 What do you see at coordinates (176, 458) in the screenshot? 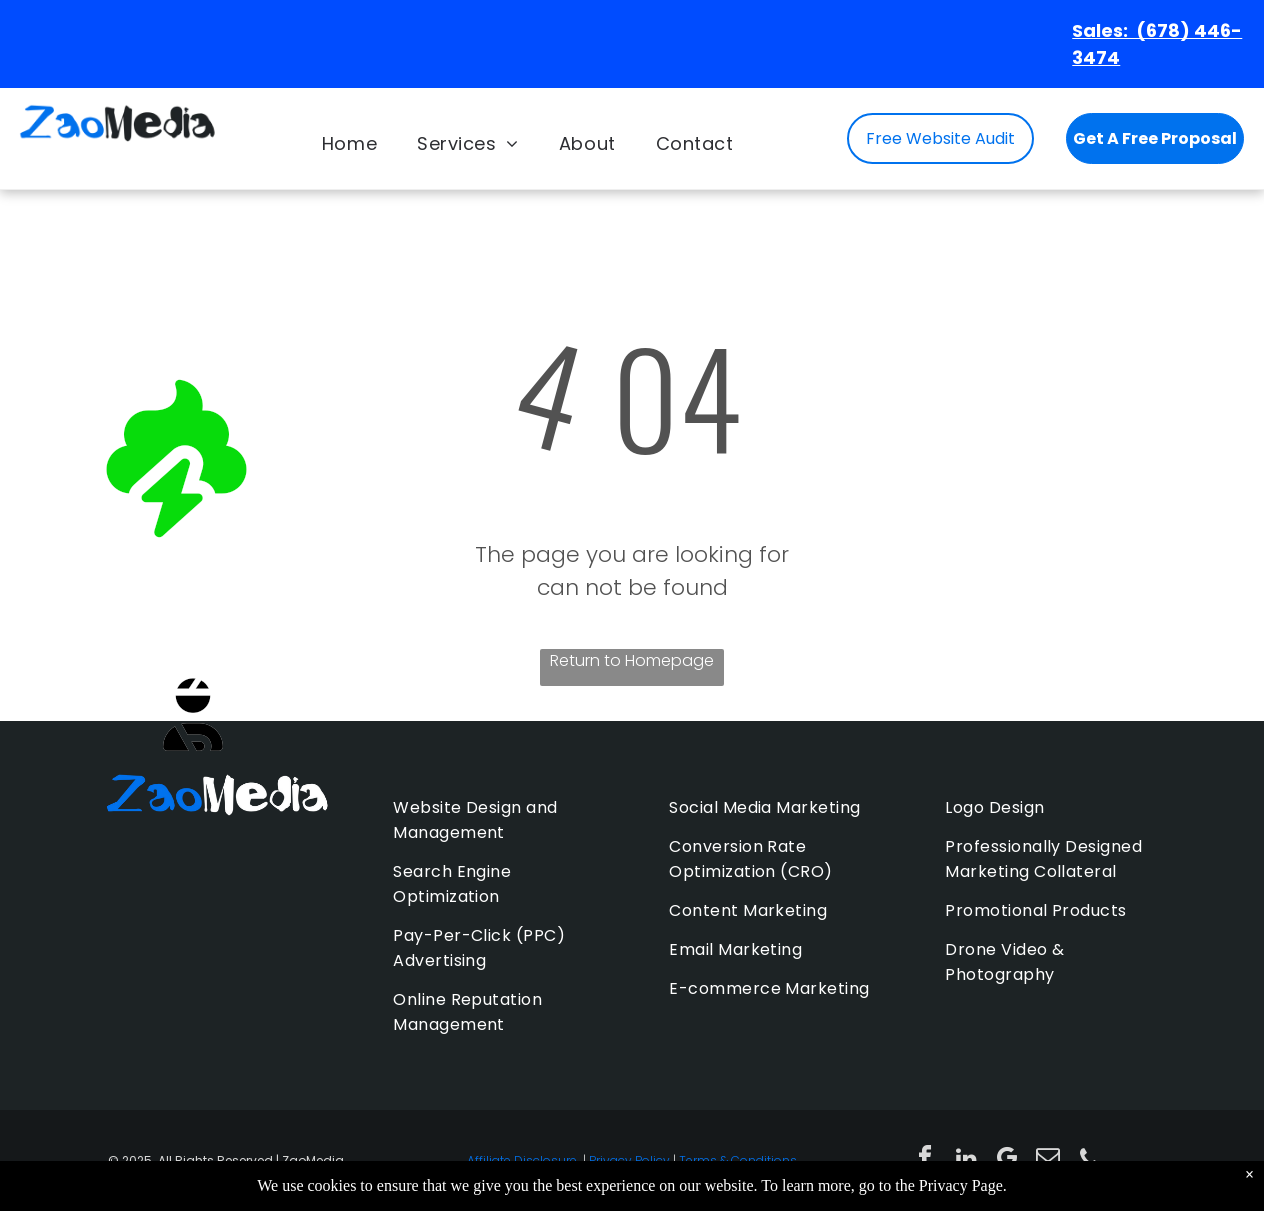
I see `indicates a system error or crash` at bounding box center [176, 458].